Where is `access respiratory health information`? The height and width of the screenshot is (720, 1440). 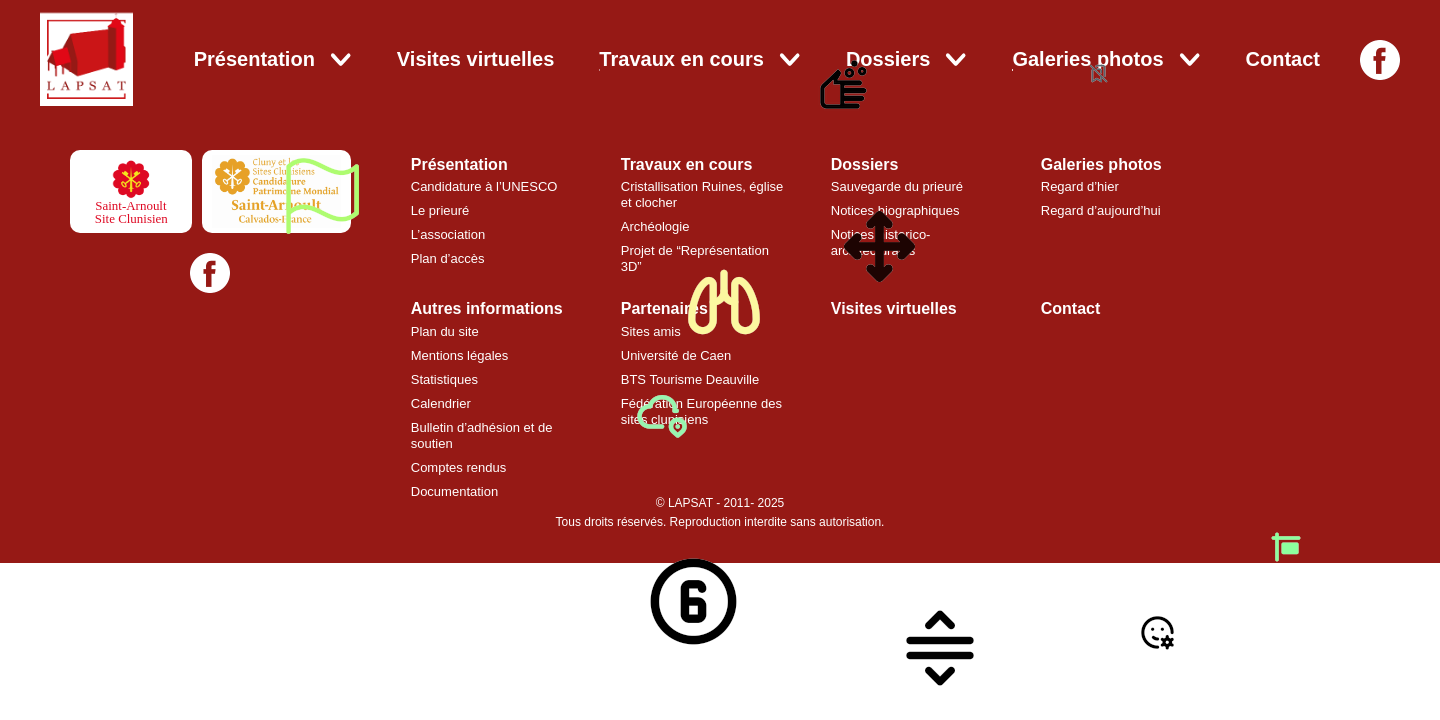 access respiratory health information is located at coordinates (724, 302).